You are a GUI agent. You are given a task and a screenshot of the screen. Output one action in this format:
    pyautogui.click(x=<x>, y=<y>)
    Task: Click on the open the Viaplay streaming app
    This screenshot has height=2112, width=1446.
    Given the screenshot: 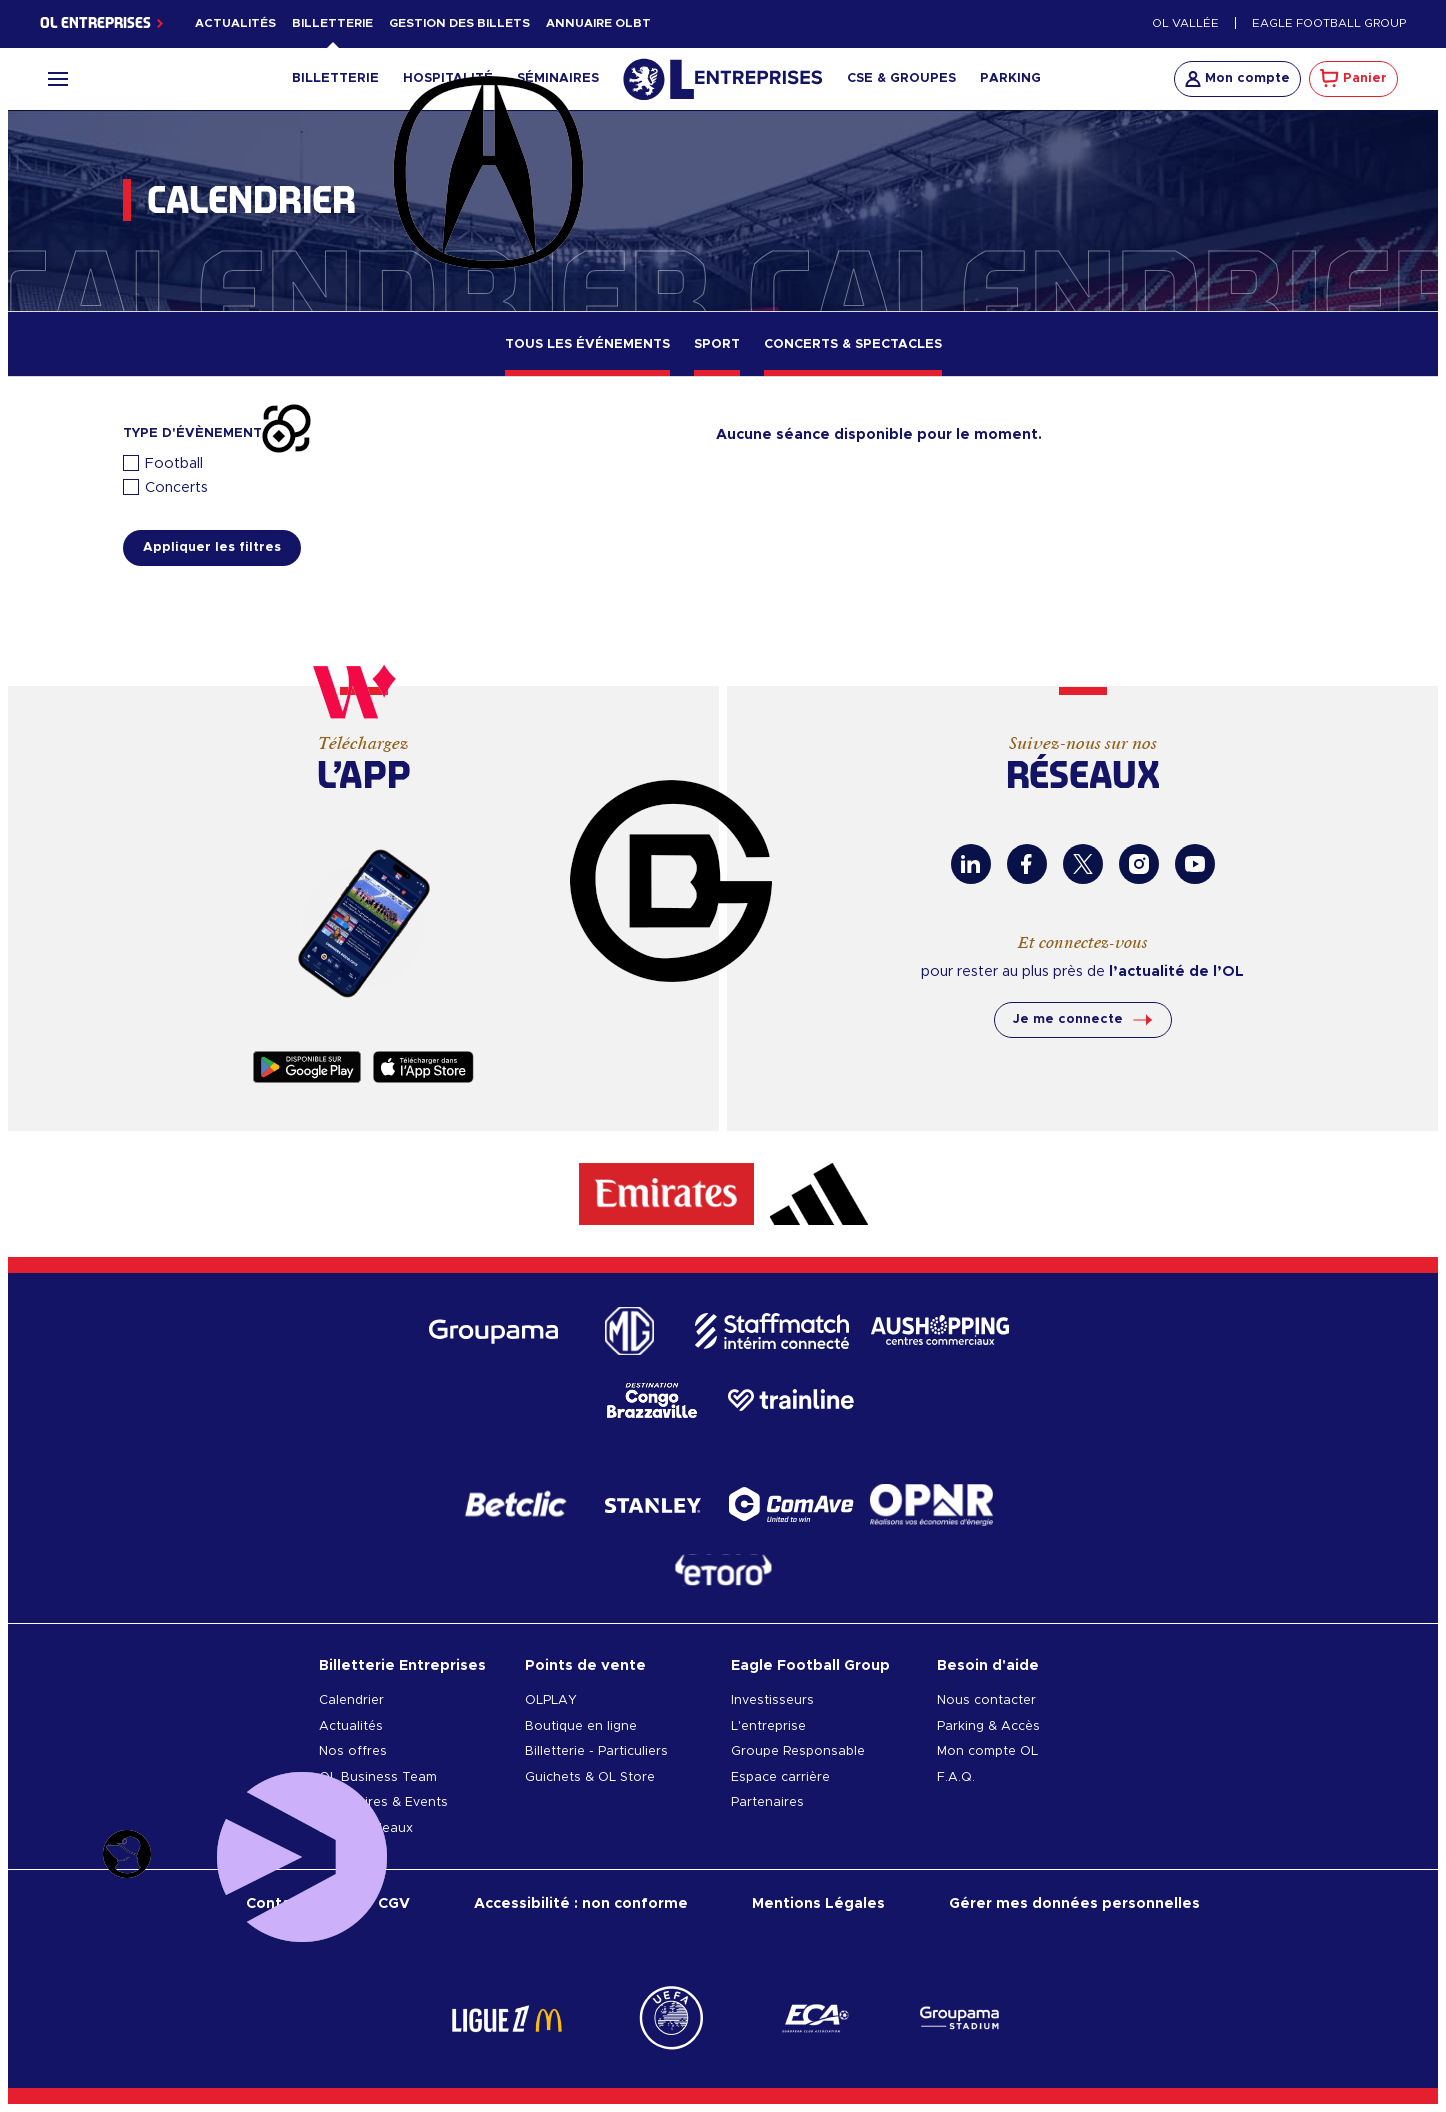 What is the action you would take?
    pyautogui.click(x=302, y=1857)
    